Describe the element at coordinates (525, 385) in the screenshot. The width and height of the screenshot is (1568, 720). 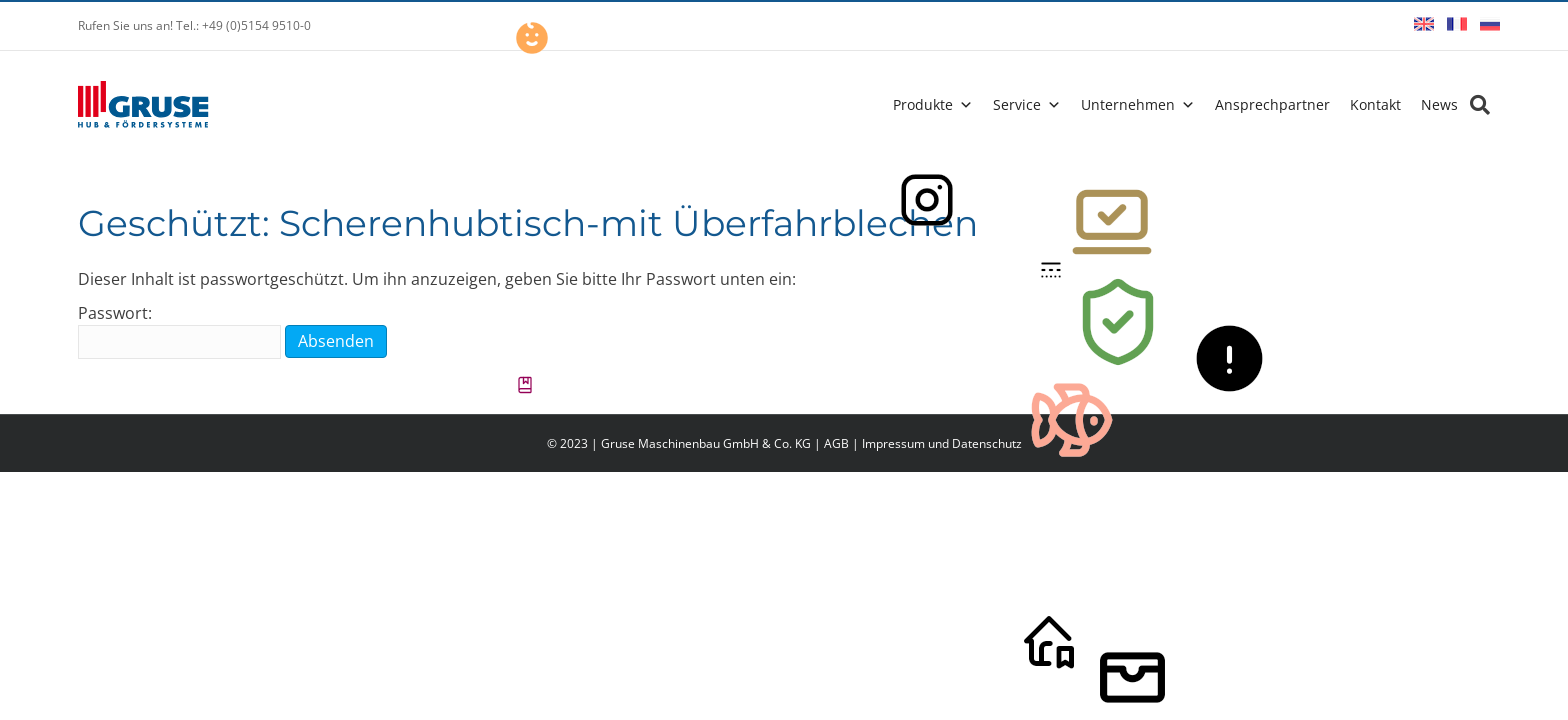
I see `view your bookmarked items` at that location.